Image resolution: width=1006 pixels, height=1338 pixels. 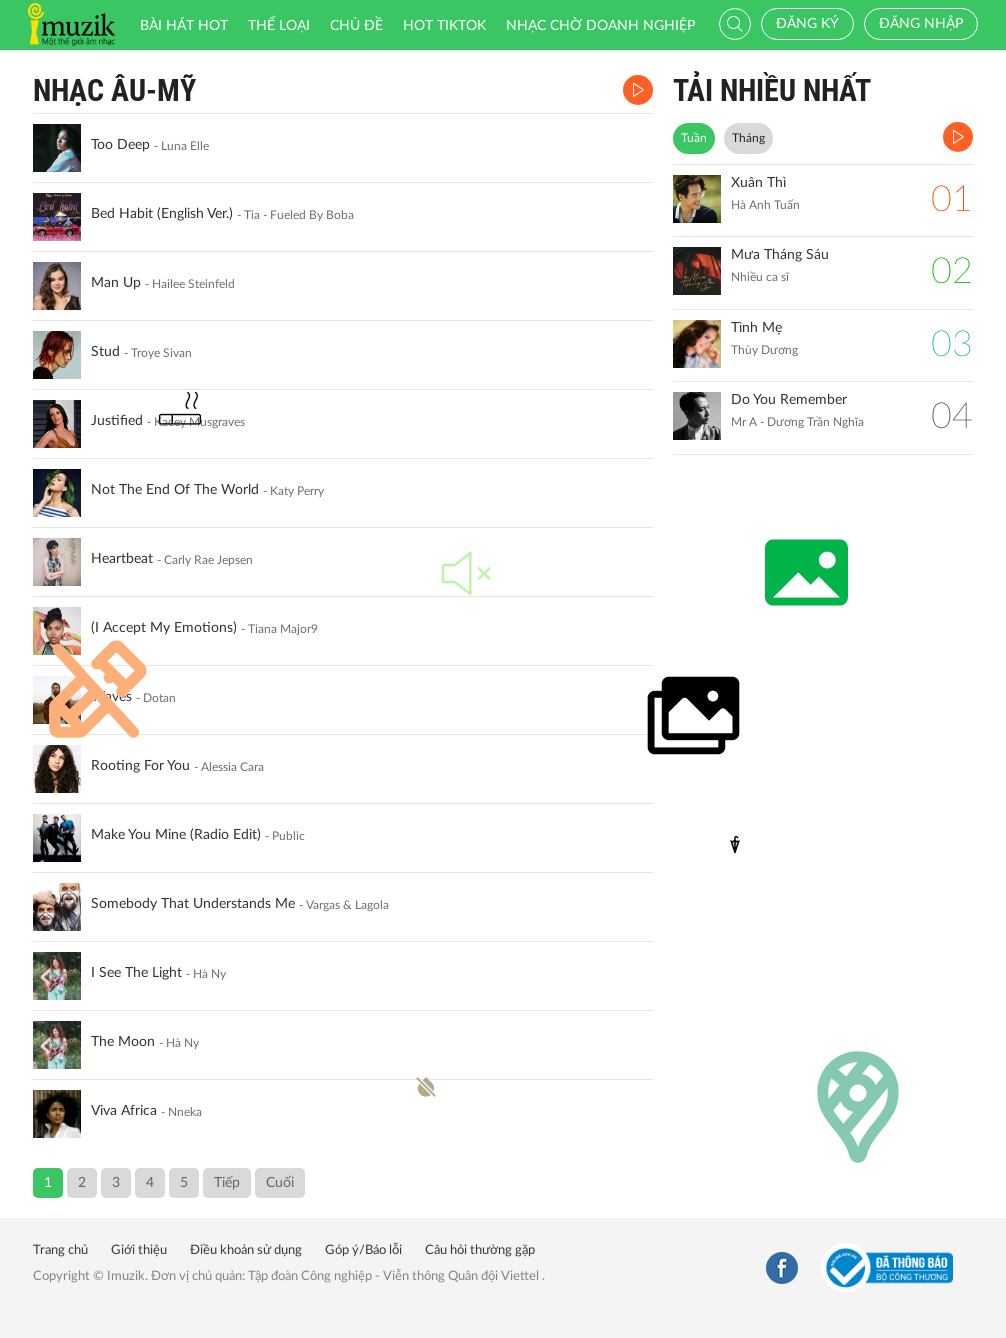 What do you see at coordinates (180, 413) in the screenshot?
I see `indicates a designated smoking area` at bounding box center [180, 413].